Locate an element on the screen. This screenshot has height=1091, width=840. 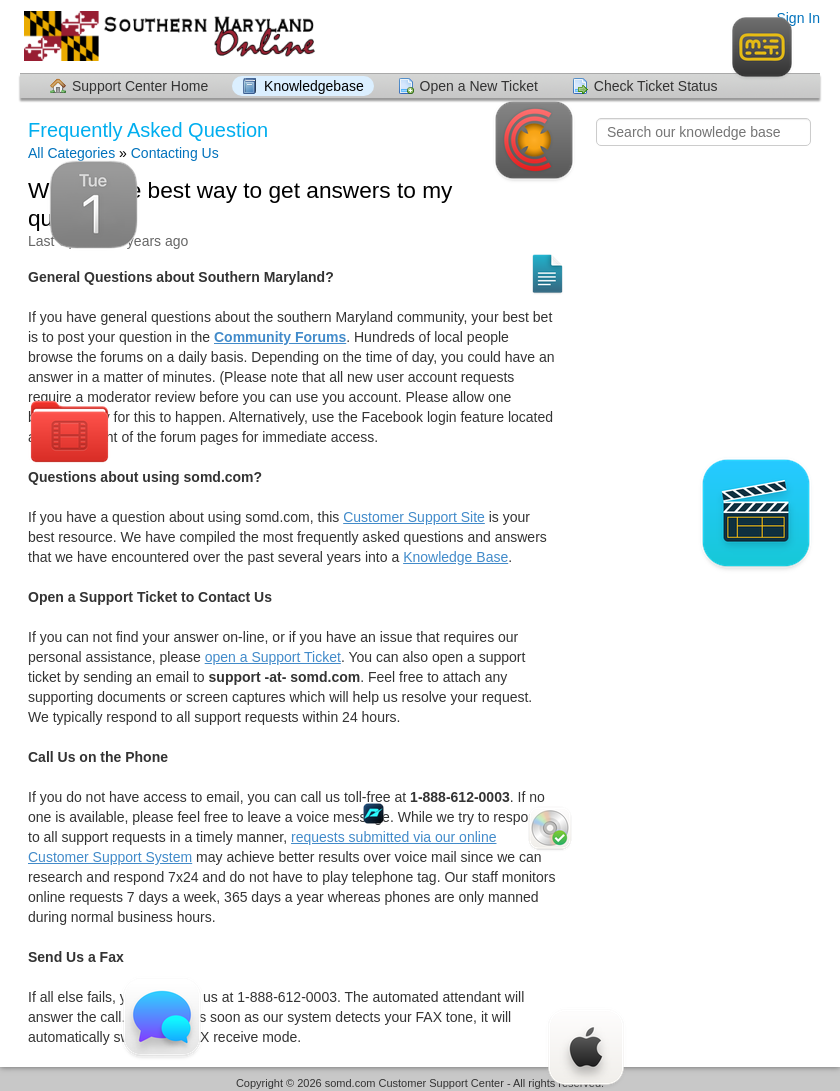
launch OpenRA Command & Conquer game is located at coordinates (534, 140).